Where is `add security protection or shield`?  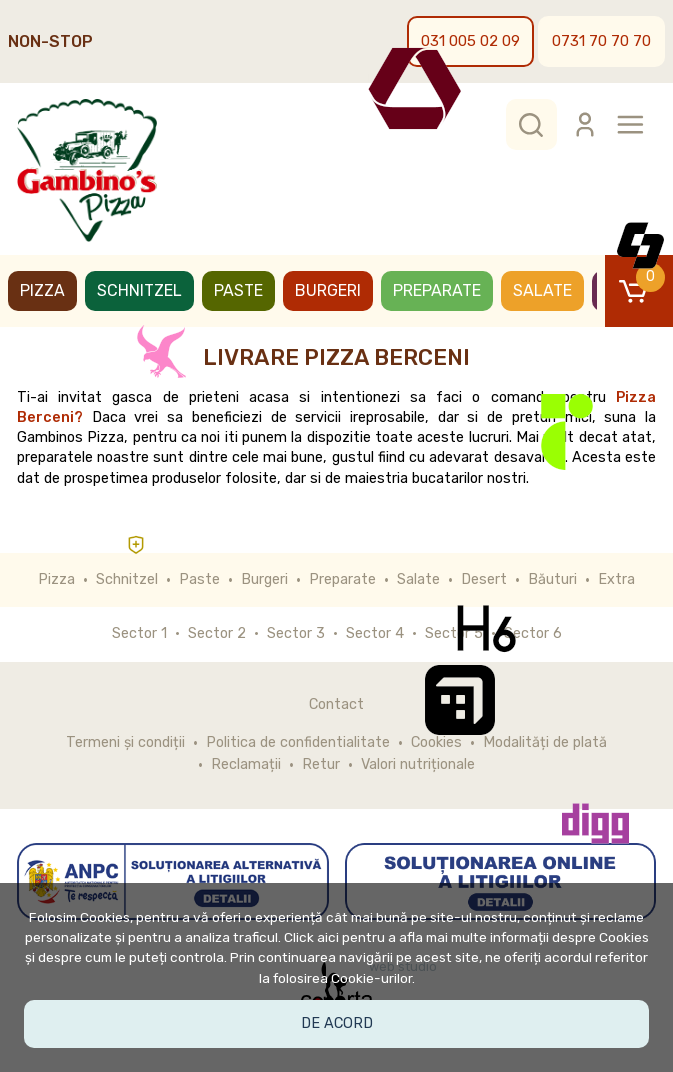
add security protection or shield is located at coordinates (136, 545).